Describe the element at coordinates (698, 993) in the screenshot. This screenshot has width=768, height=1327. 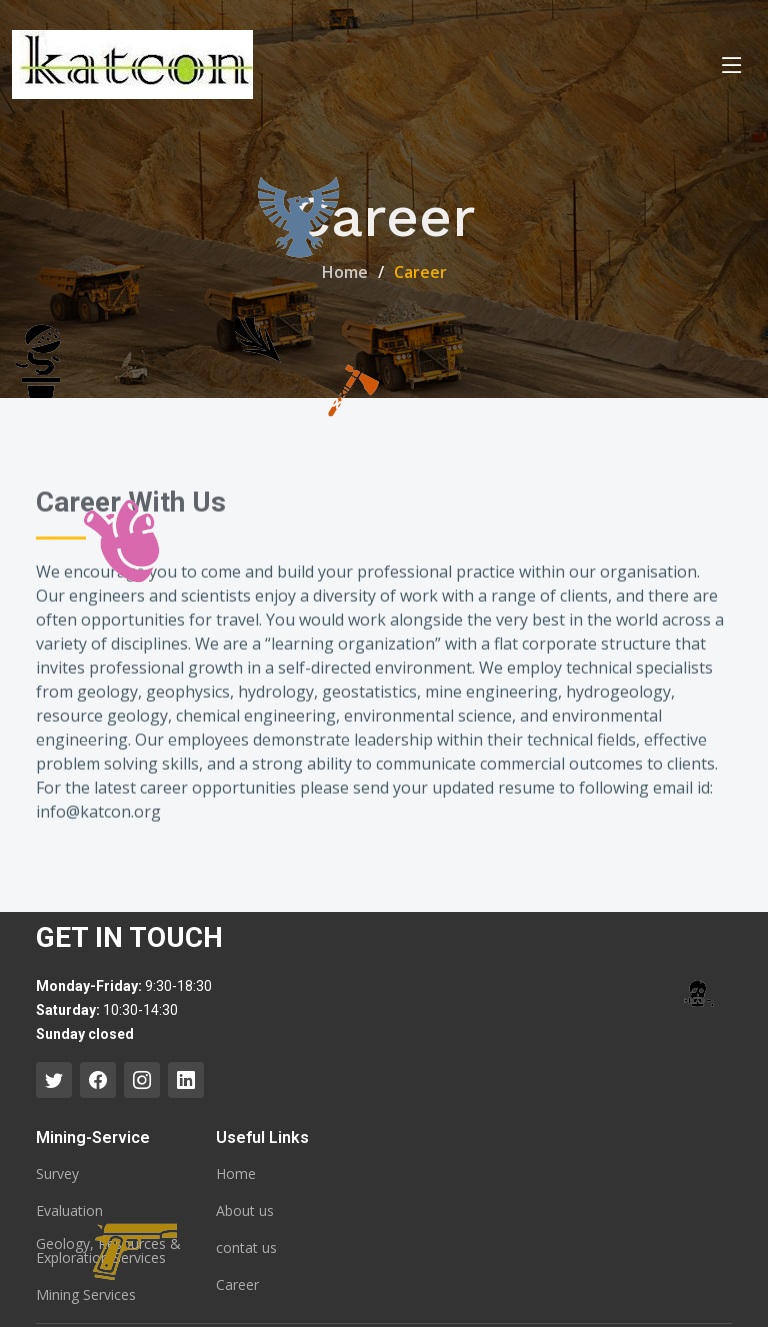
I see `indicates lethal injection or poison hazard` at that location.